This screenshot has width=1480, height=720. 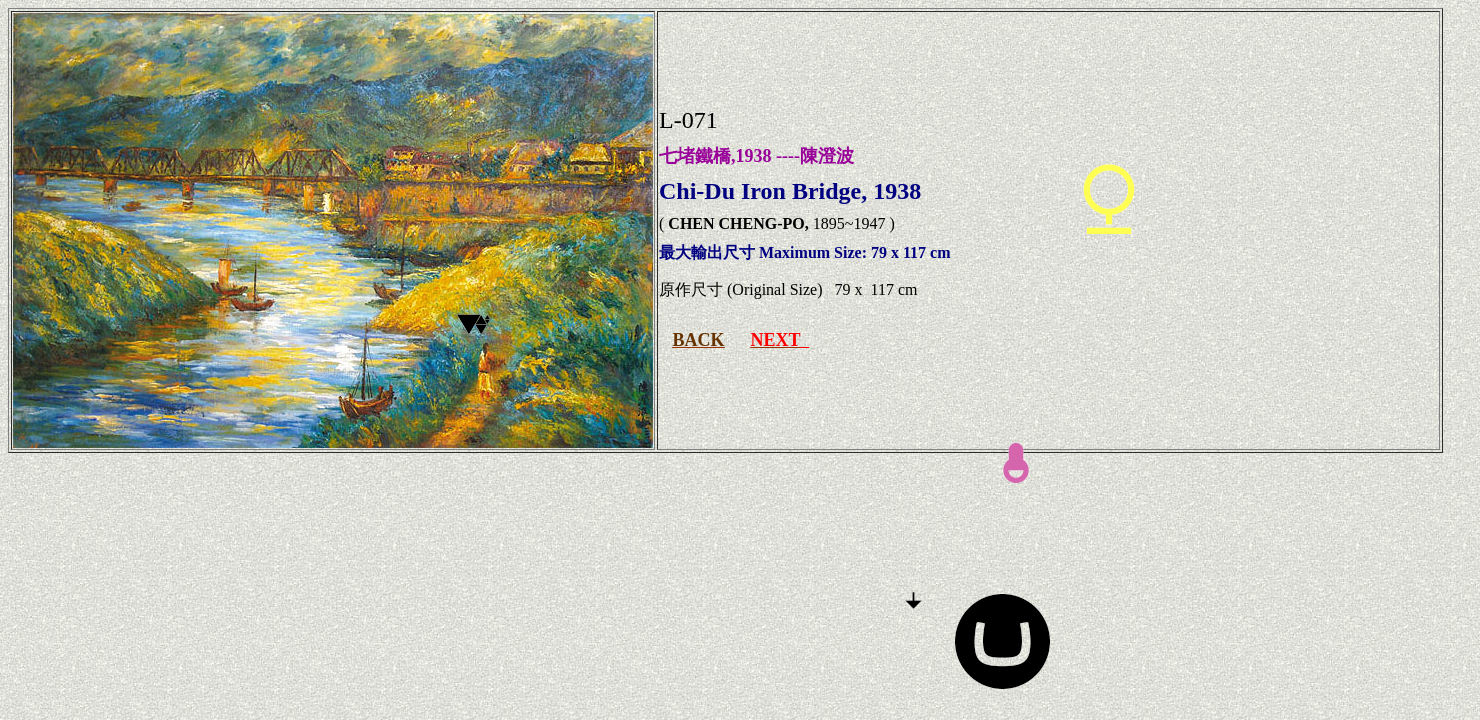 I want to click on mark a location on the map, so click(x=1109, y=196).